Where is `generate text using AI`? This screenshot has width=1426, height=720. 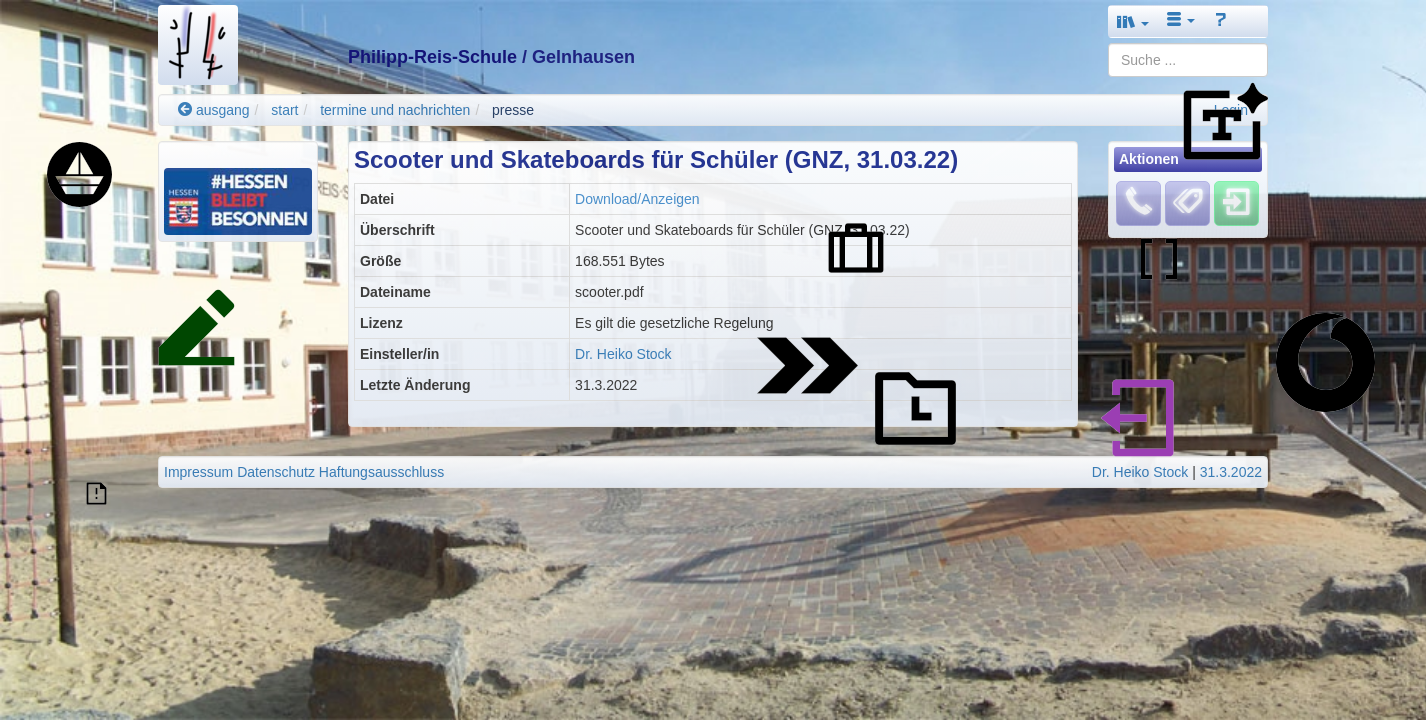
generate text using AI is located at coordinates (1222, 125).